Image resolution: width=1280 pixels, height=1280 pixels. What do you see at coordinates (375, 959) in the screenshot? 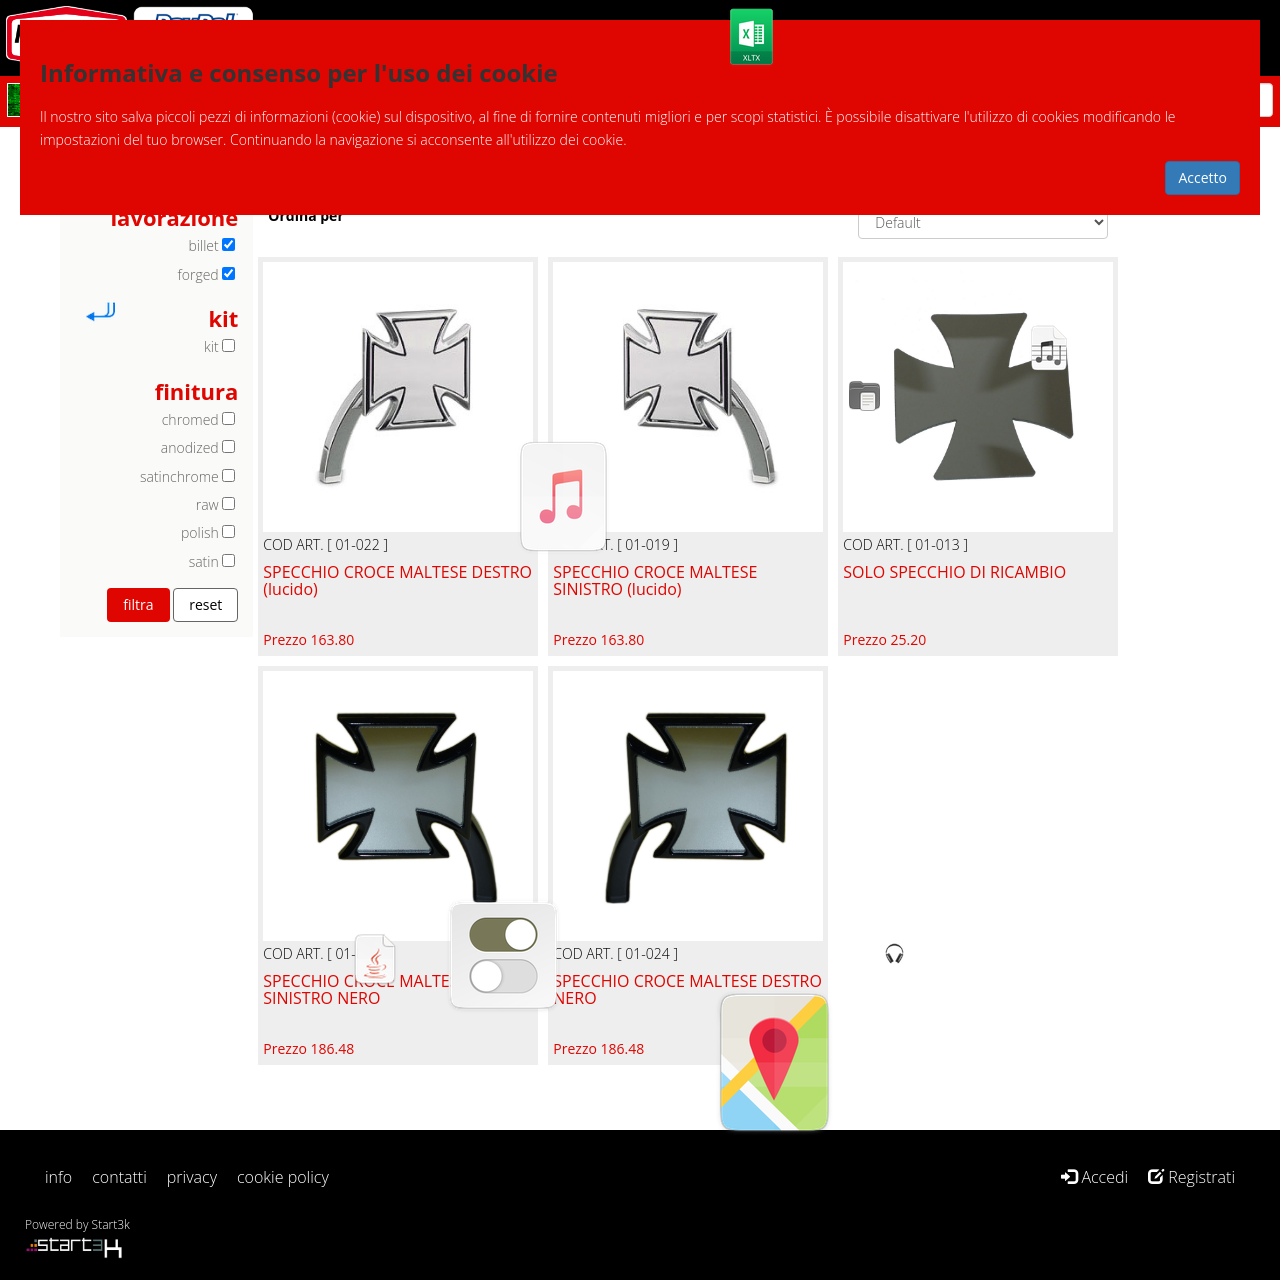
I see `a java source code file` at bounding box center [375, 959].